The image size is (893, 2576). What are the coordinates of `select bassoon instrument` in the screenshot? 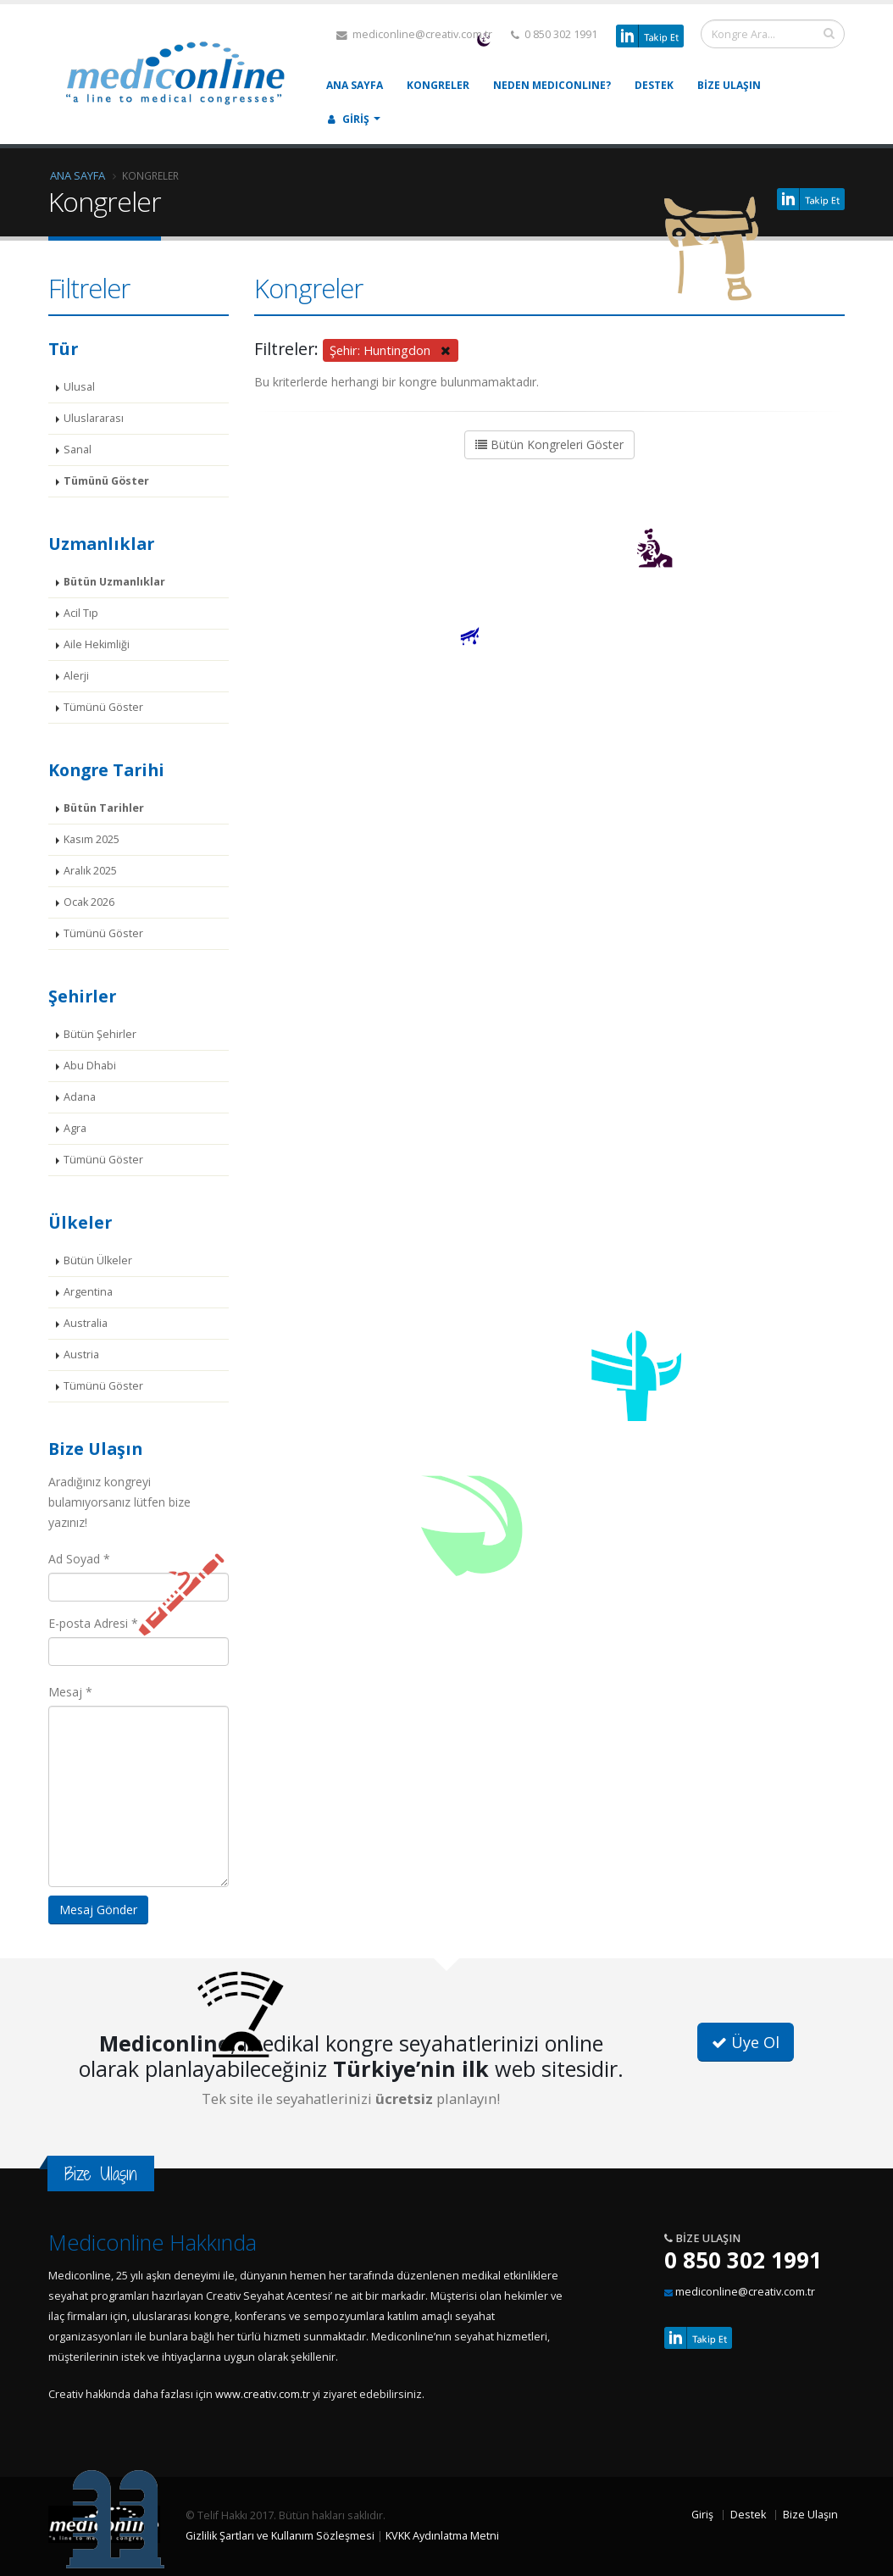 It's located at (181, 1595).